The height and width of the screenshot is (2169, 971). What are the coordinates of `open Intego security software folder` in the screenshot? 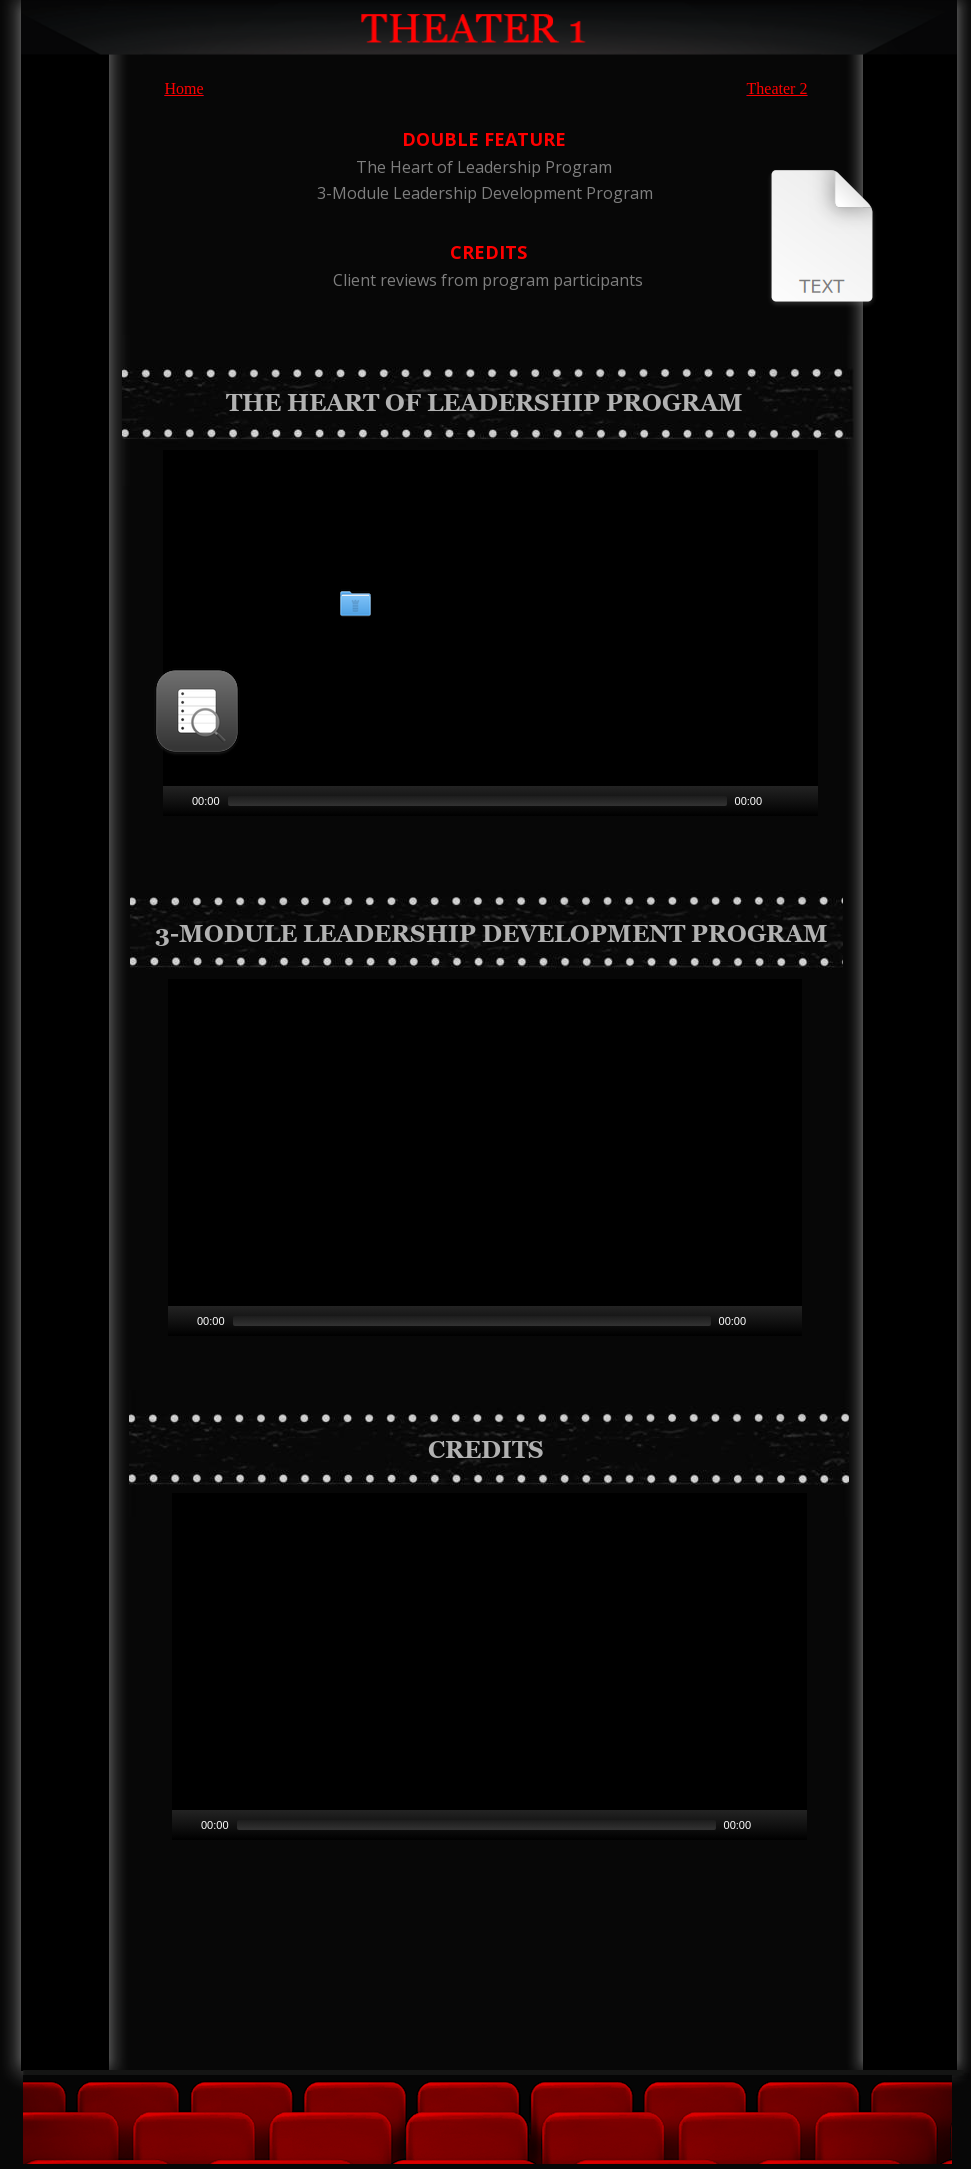 It's located at (355, 603).